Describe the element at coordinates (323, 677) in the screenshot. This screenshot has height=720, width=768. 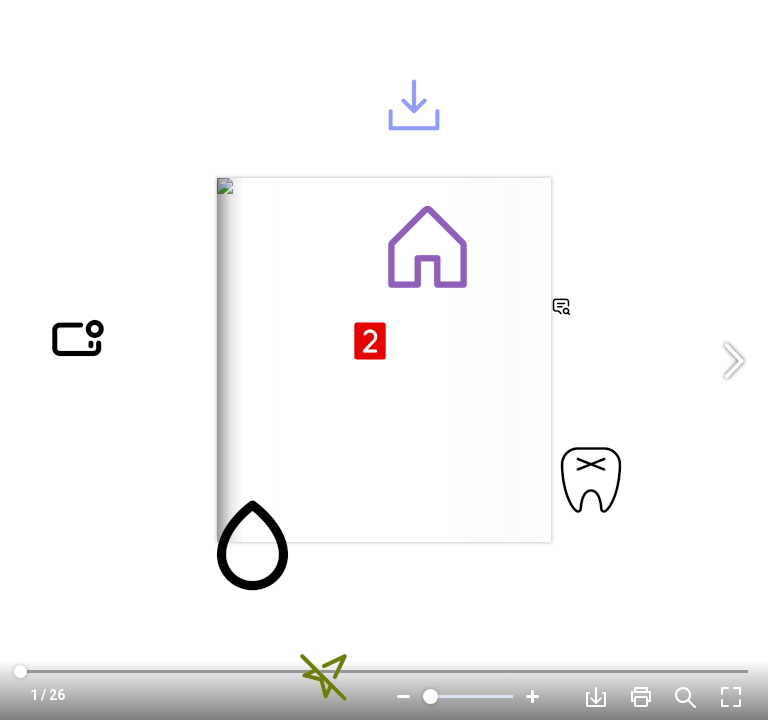
I see `navigation or GPS is currently disabled` at that location.